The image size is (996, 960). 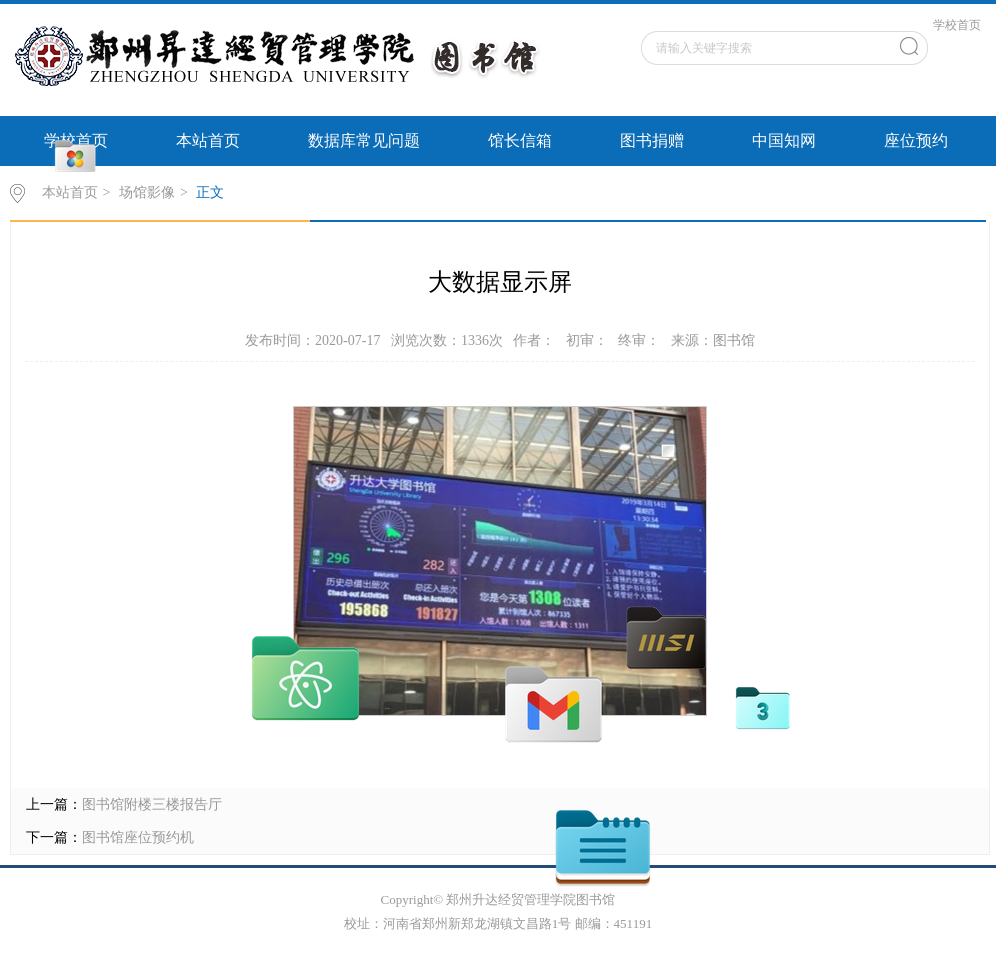 What do you see at coordinates (75, 157) in the screenshot?
I see `open the Eleven Forum community folder` at bounding box center [75, 157].